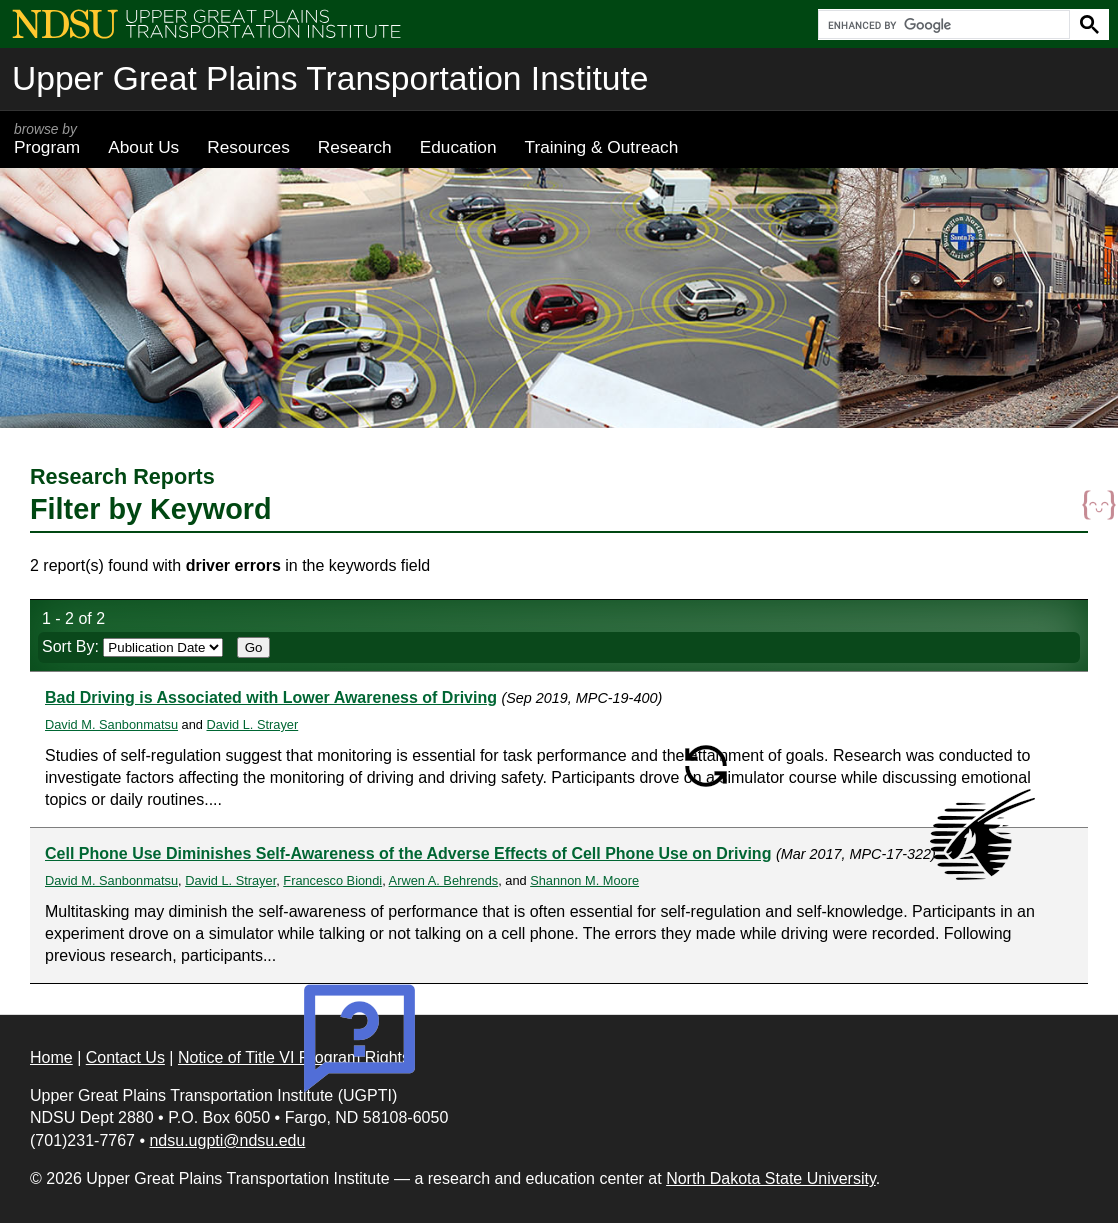  What do you see at coordinates (706, 766) in the screenshot?
I see `undo or revert to previous state` at bounding box center [706, 766].